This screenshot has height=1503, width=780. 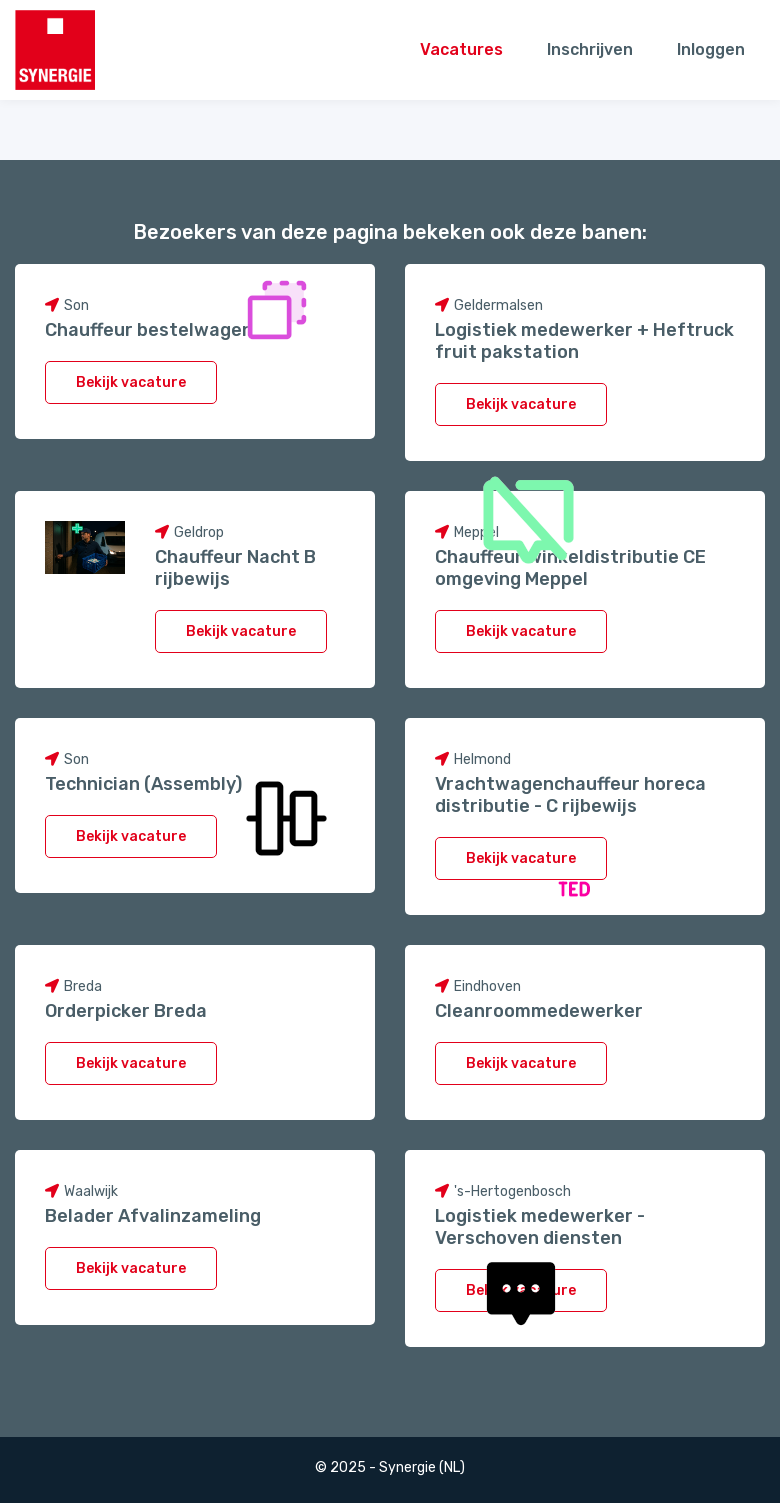 What do you see at coordinates (286, 818) in the screenshot?
I see `align selected objects to vertical center` at bounding box center [286, 818].